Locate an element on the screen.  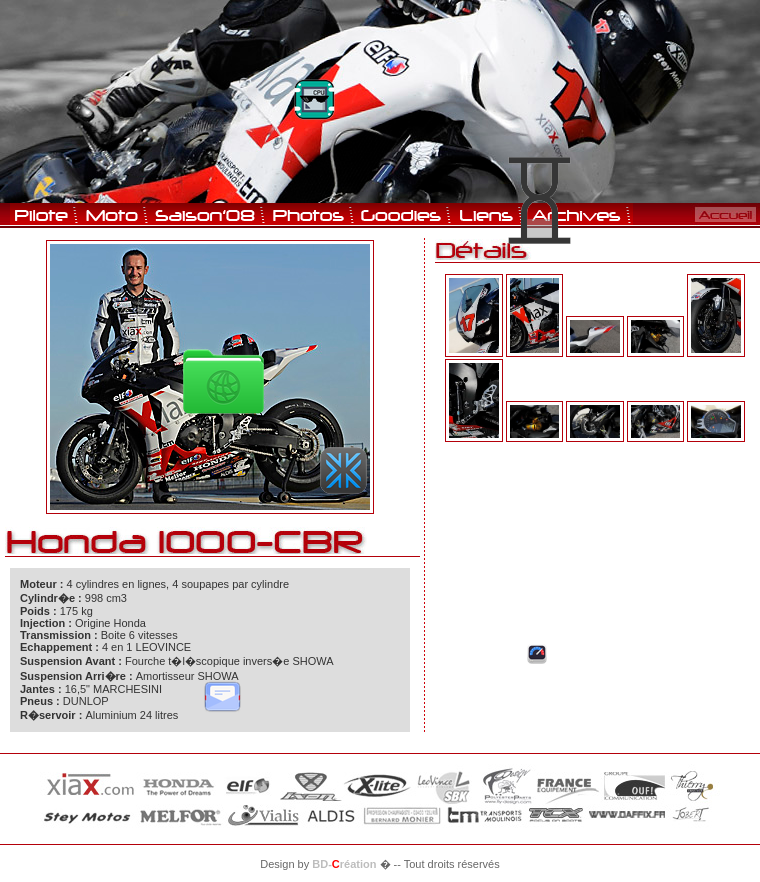
folder containing html web files is located at coordinates (223, 381).